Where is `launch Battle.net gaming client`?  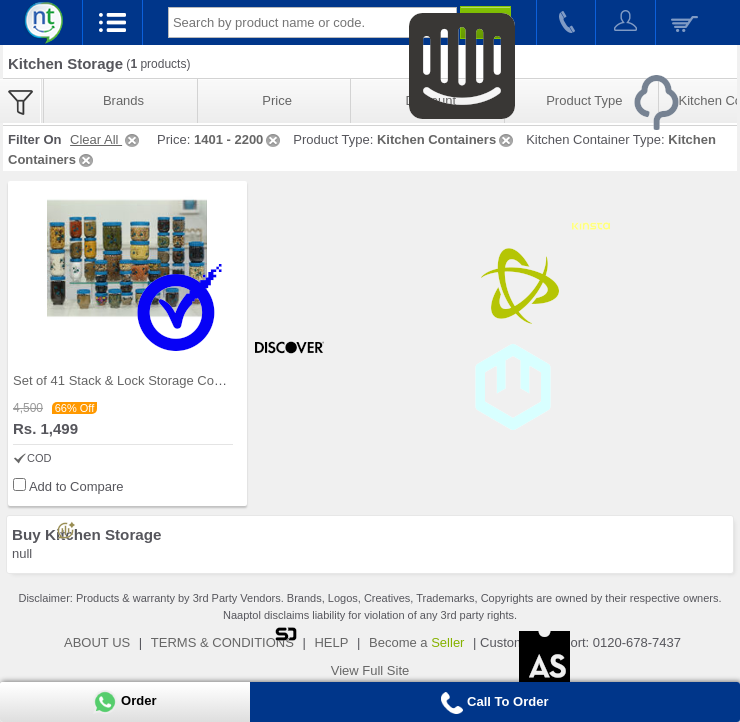
launch Battle.net gaming client is located at coordinates (520, 286).